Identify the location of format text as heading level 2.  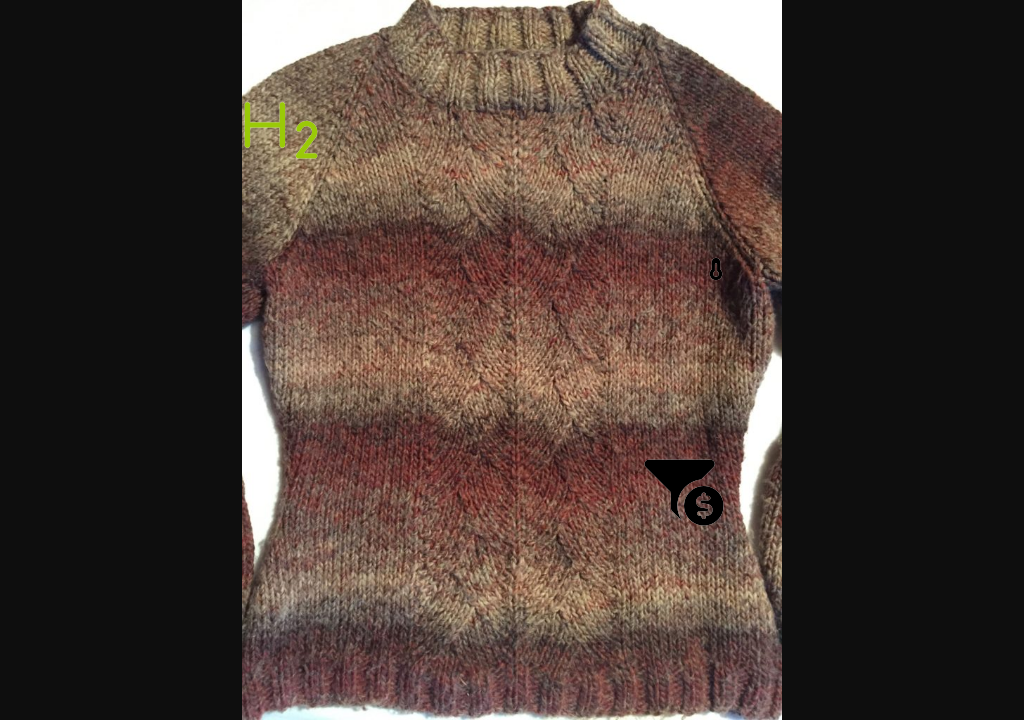
(277, 129).